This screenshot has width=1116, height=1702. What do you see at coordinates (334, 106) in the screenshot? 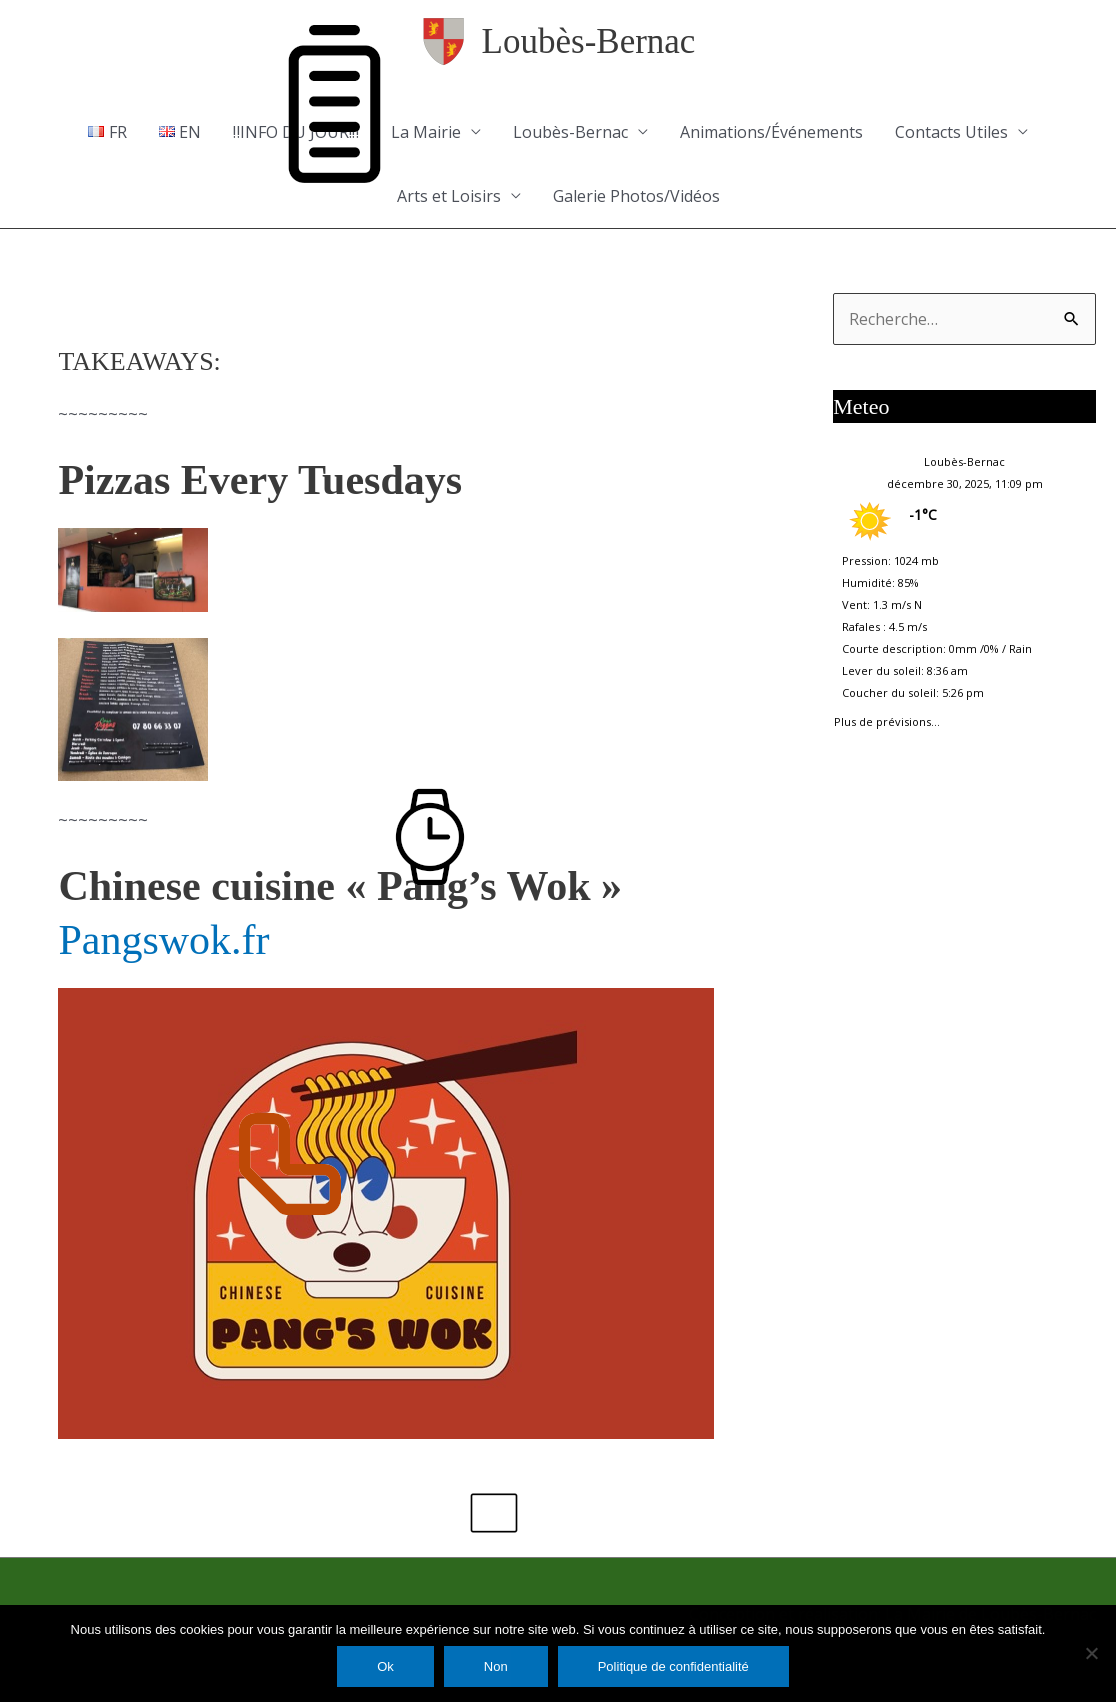
I see `battery fully charged` at bounding box center [334, 106].